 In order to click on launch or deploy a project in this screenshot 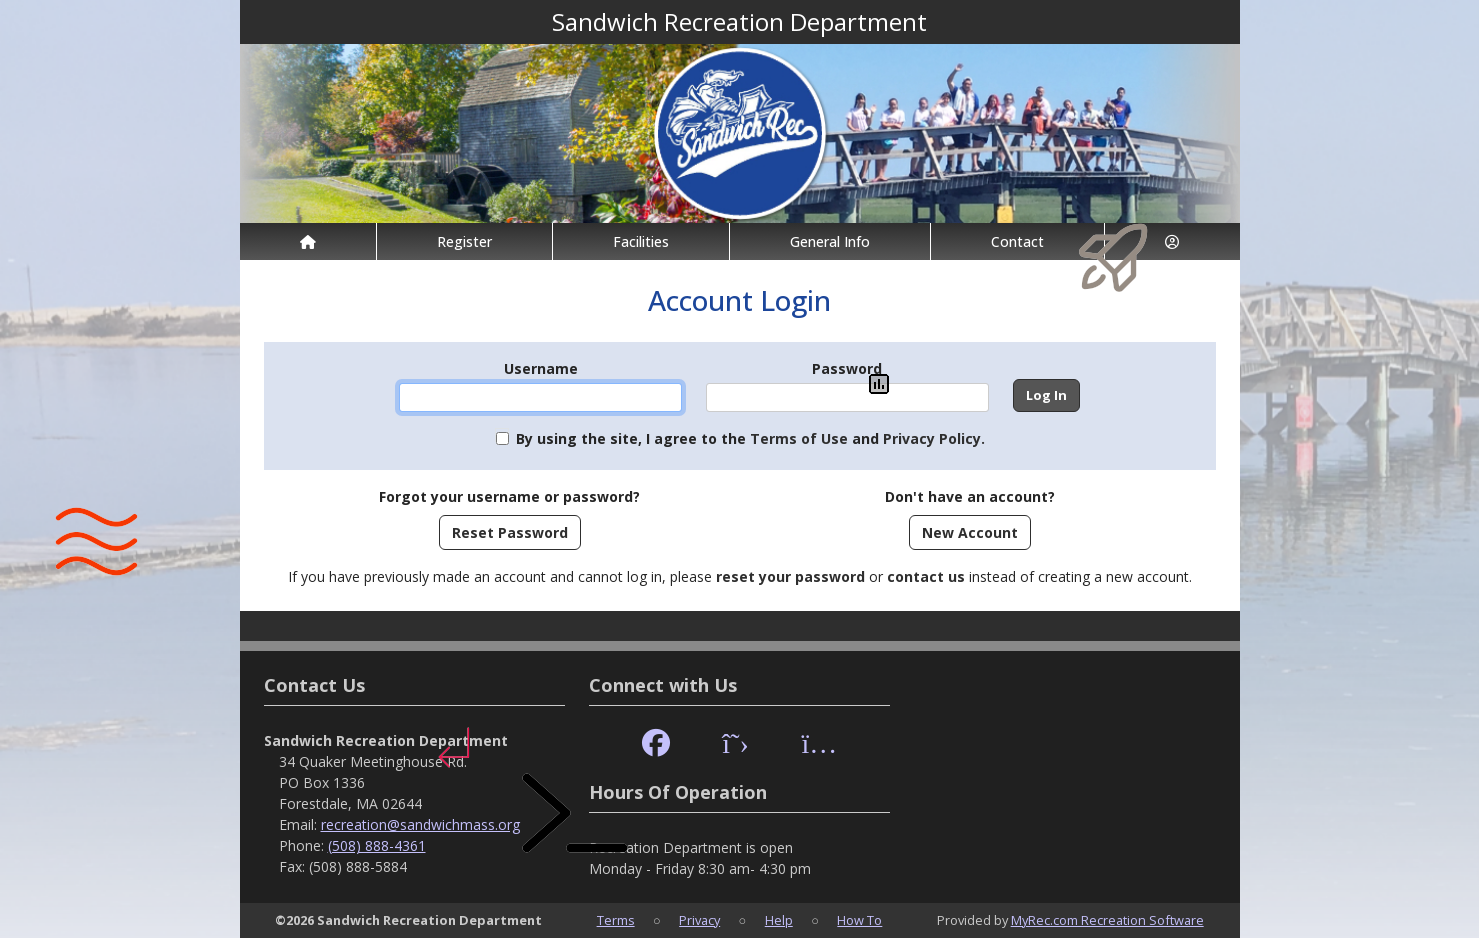, I will do `click(1114, 256)`.